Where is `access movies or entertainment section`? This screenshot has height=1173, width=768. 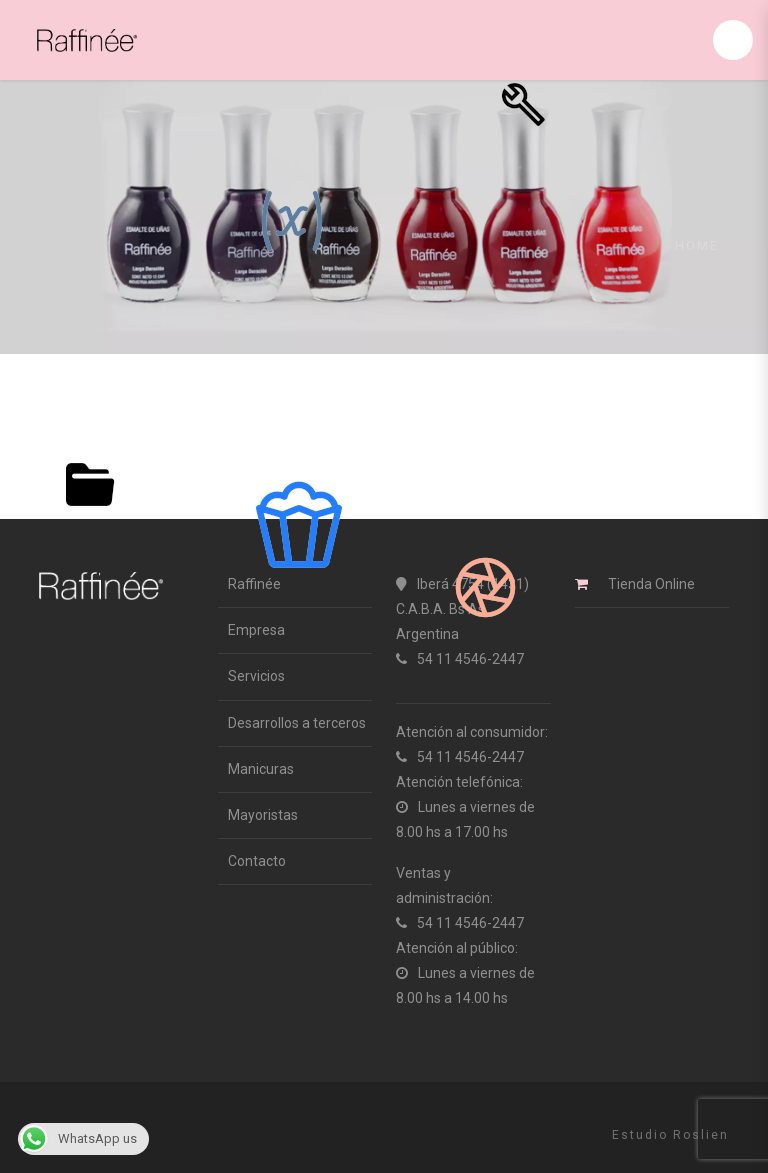
access movies or entertainment section is located at coordinates (299, 528).